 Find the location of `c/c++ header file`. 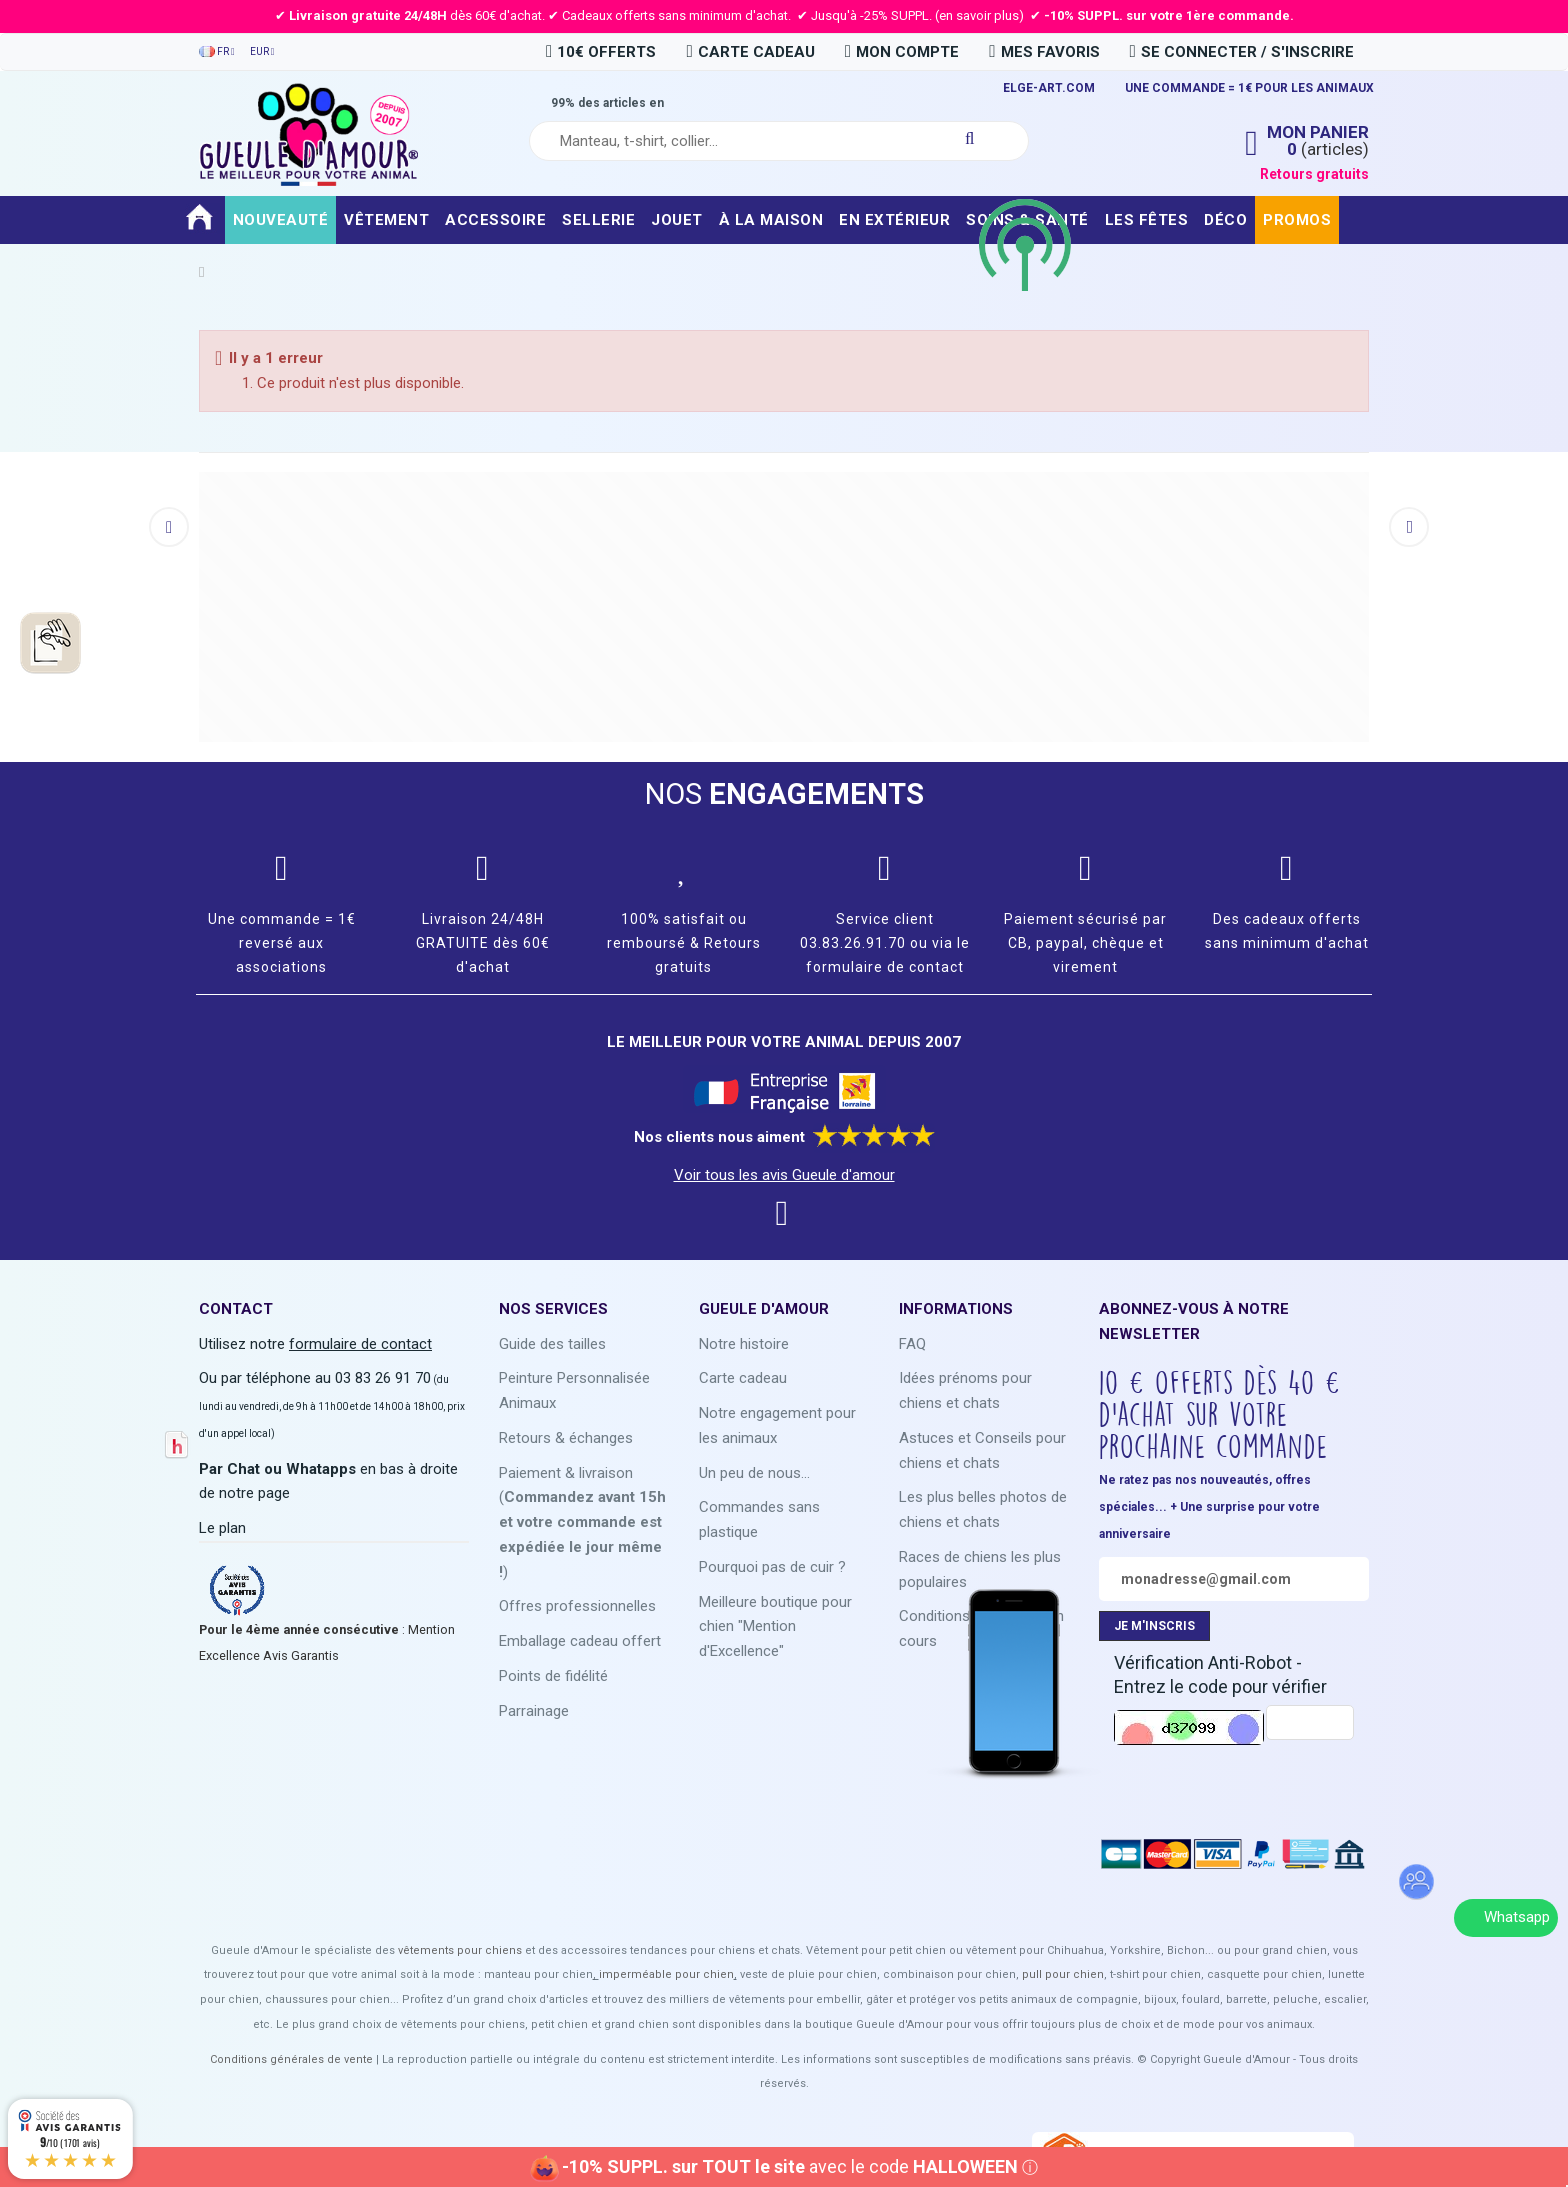

c/c++ header file is located at coordinates (176, 1444).